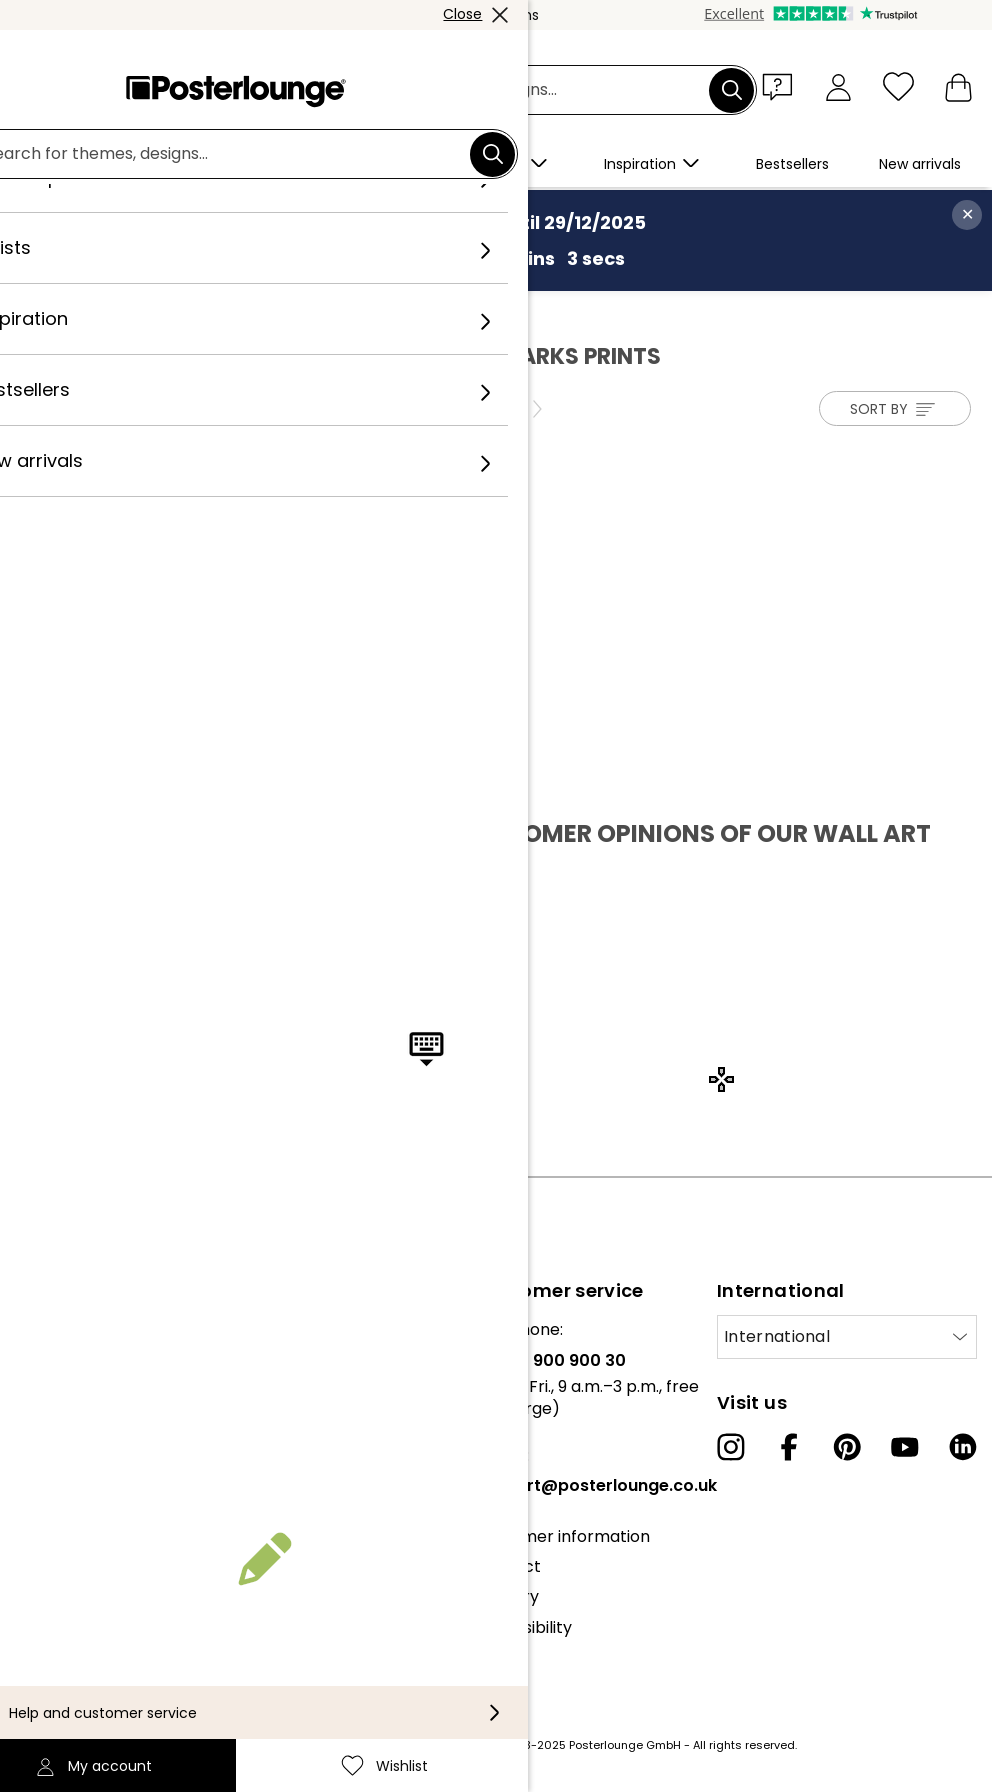  What do you see at coordinates (426, 1047) in the screenshot?
I see `hide the on-screen keyboard` at bounding box center [426, 1047].